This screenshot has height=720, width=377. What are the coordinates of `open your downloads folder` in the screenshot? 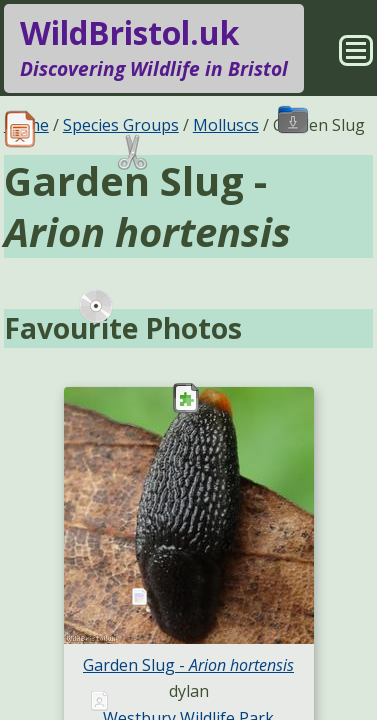 It's located at (293, 119).